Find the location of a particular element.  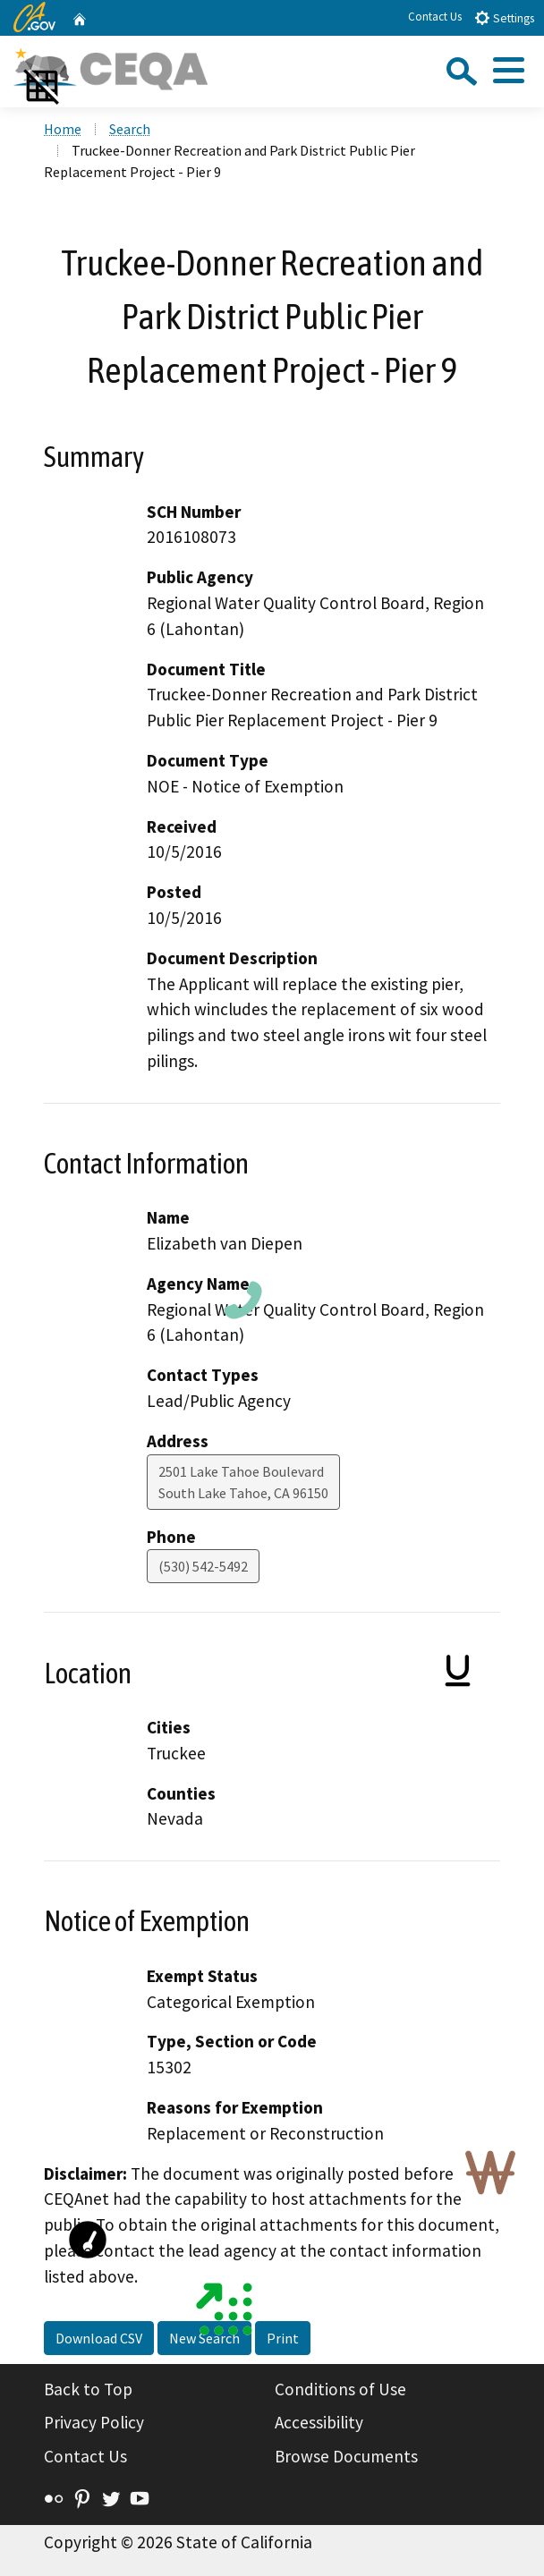

export or share data is located at coordinates (225, 2309).